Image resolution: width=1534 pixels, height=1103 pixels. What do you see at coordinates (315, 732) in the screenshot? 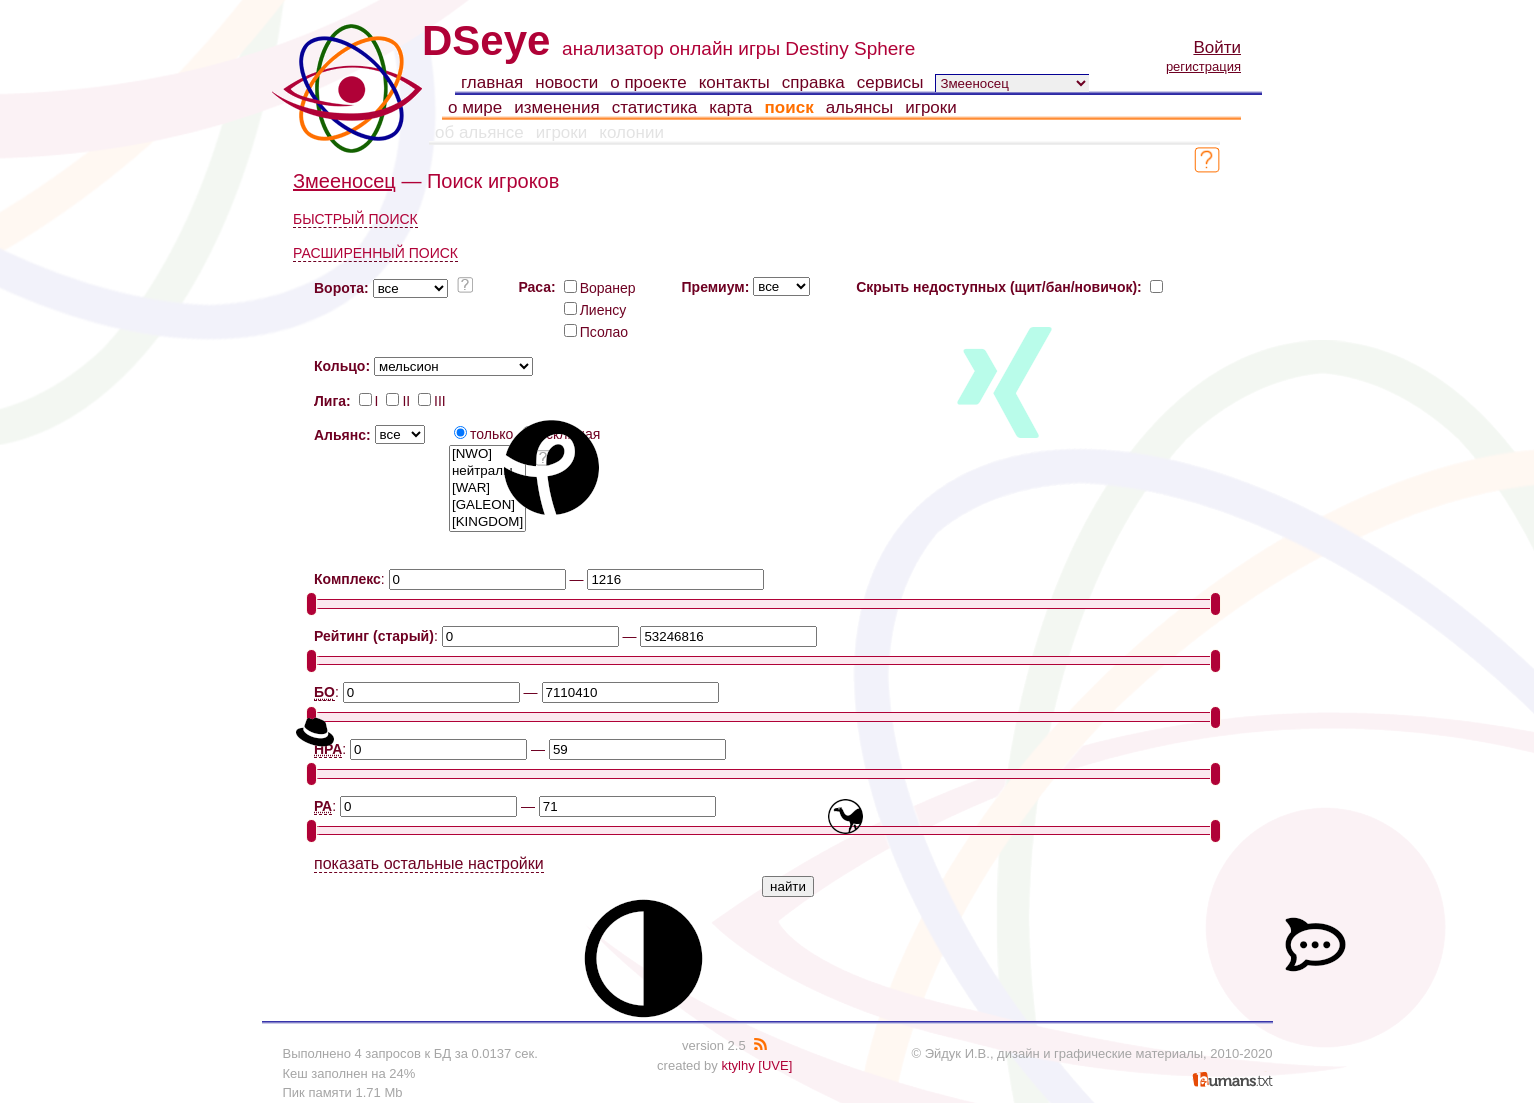
I see `Red Hat company logo` at bounding box center [315, 732].